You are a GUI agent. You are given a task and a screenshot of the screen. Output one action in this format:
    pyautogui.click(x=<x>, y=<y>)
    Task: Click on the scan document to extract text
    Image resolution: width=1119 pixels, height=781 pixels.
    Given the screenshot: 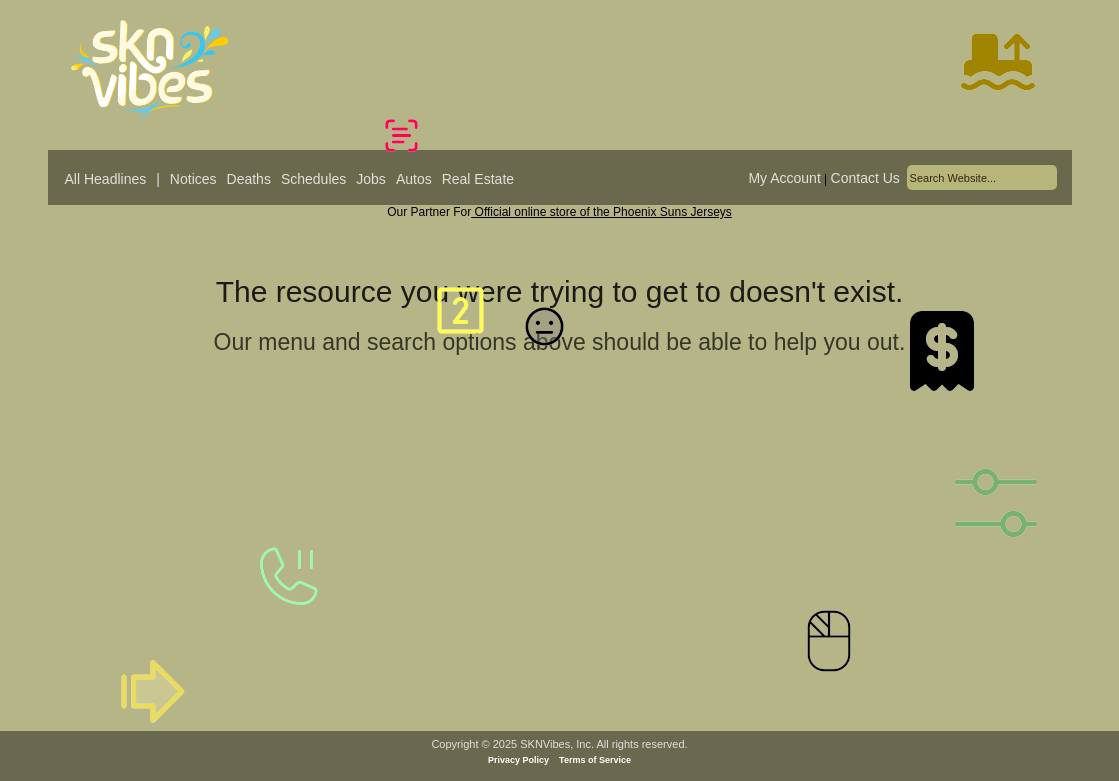 What is the action you would take?
    pyautogui.click(x=401, y=135)
    